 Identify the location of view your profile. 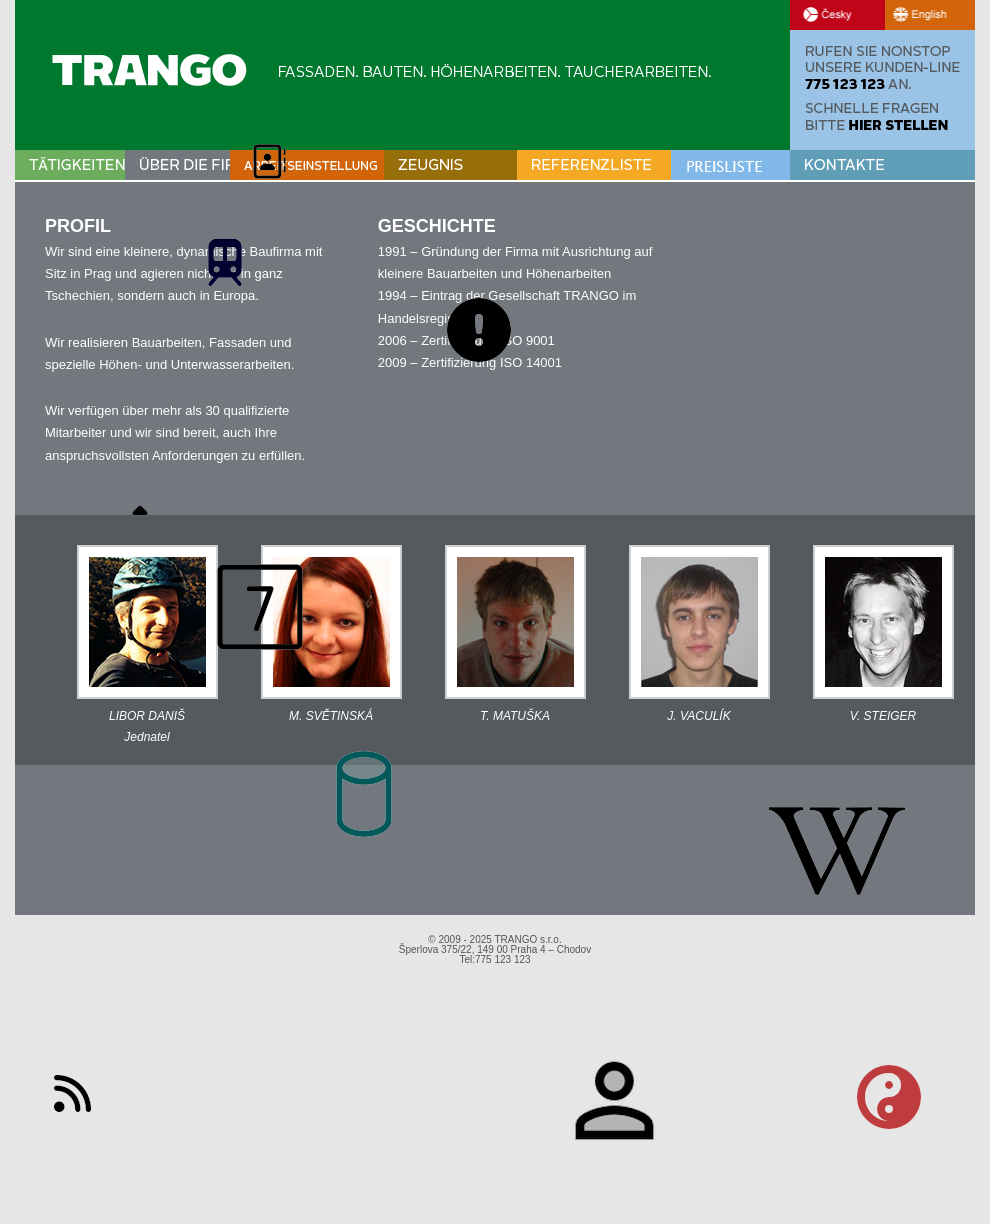
(614, 1100).